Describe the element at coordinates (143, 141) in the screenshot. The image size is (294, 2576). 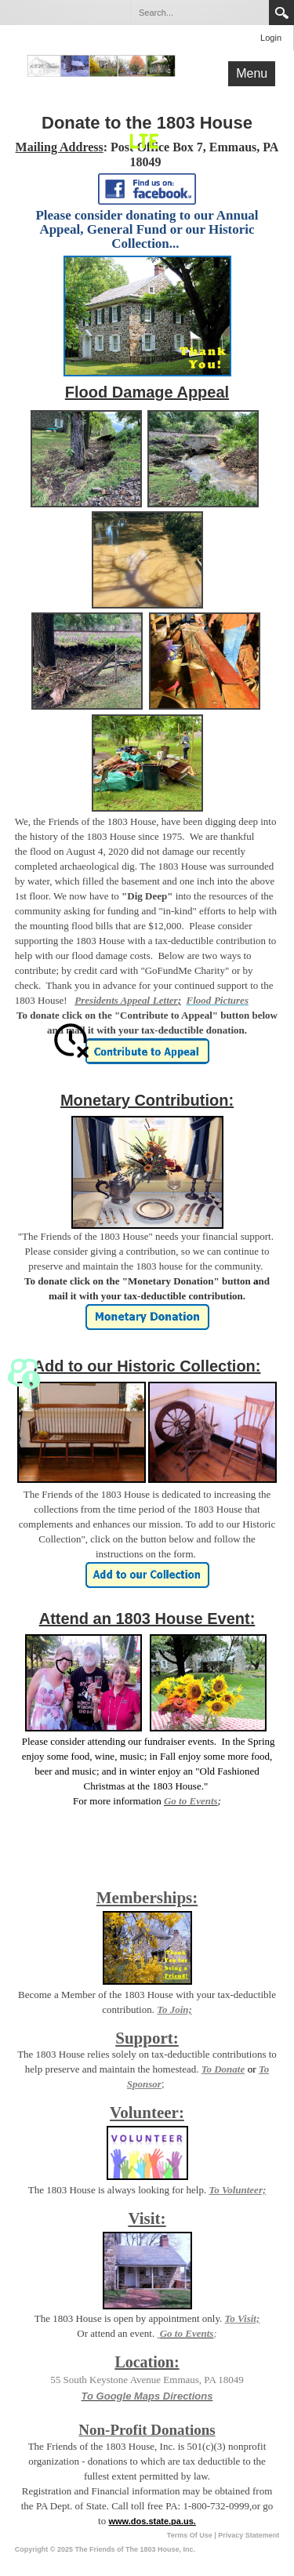
I see `indicates LTE cellular network connection` at that location.